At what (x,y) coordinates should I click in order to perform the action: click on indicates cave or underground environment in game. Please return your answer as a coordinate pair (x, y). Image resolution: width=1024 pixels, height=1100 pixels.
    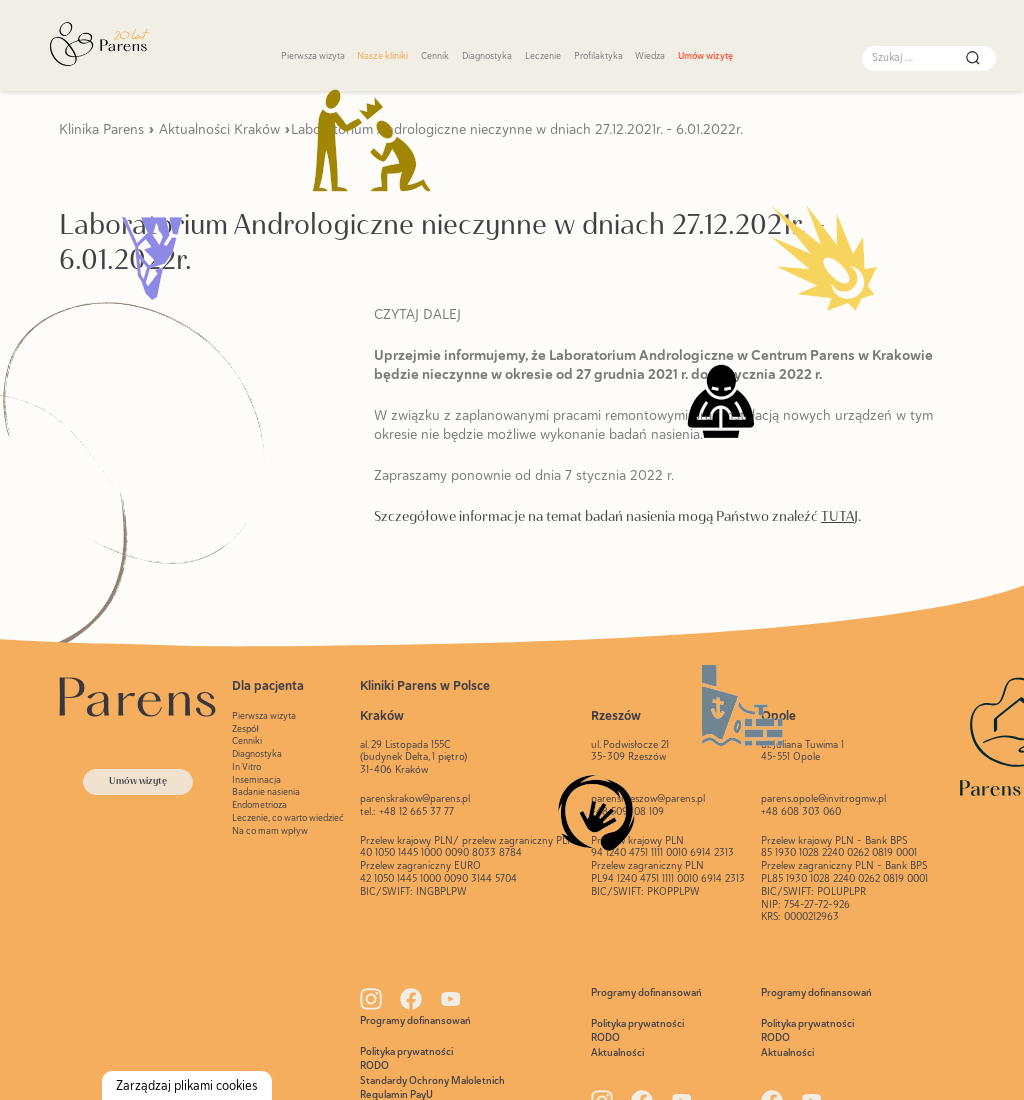
    Looking at the image, I should click on (152, 258).